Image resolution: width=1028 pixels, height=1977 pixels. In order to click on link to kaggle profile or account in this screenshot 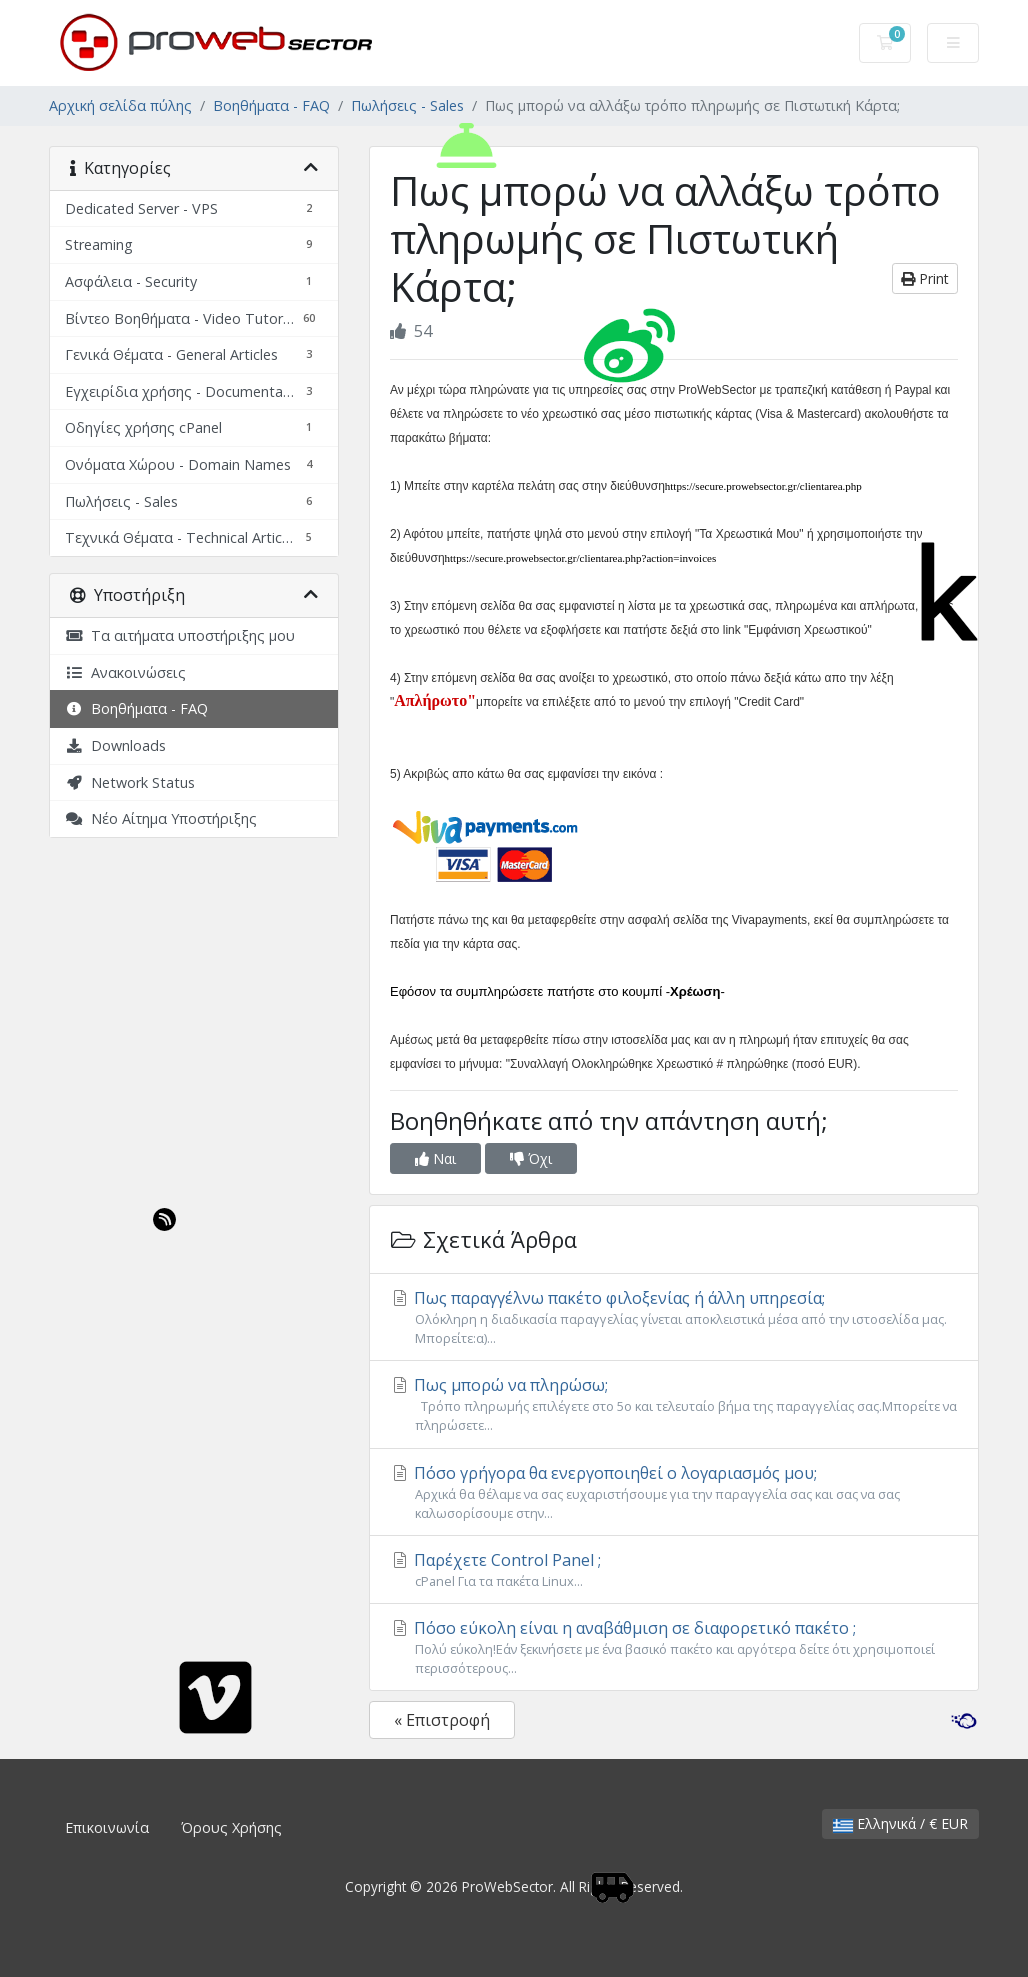, I will do `click(949, 591)`.